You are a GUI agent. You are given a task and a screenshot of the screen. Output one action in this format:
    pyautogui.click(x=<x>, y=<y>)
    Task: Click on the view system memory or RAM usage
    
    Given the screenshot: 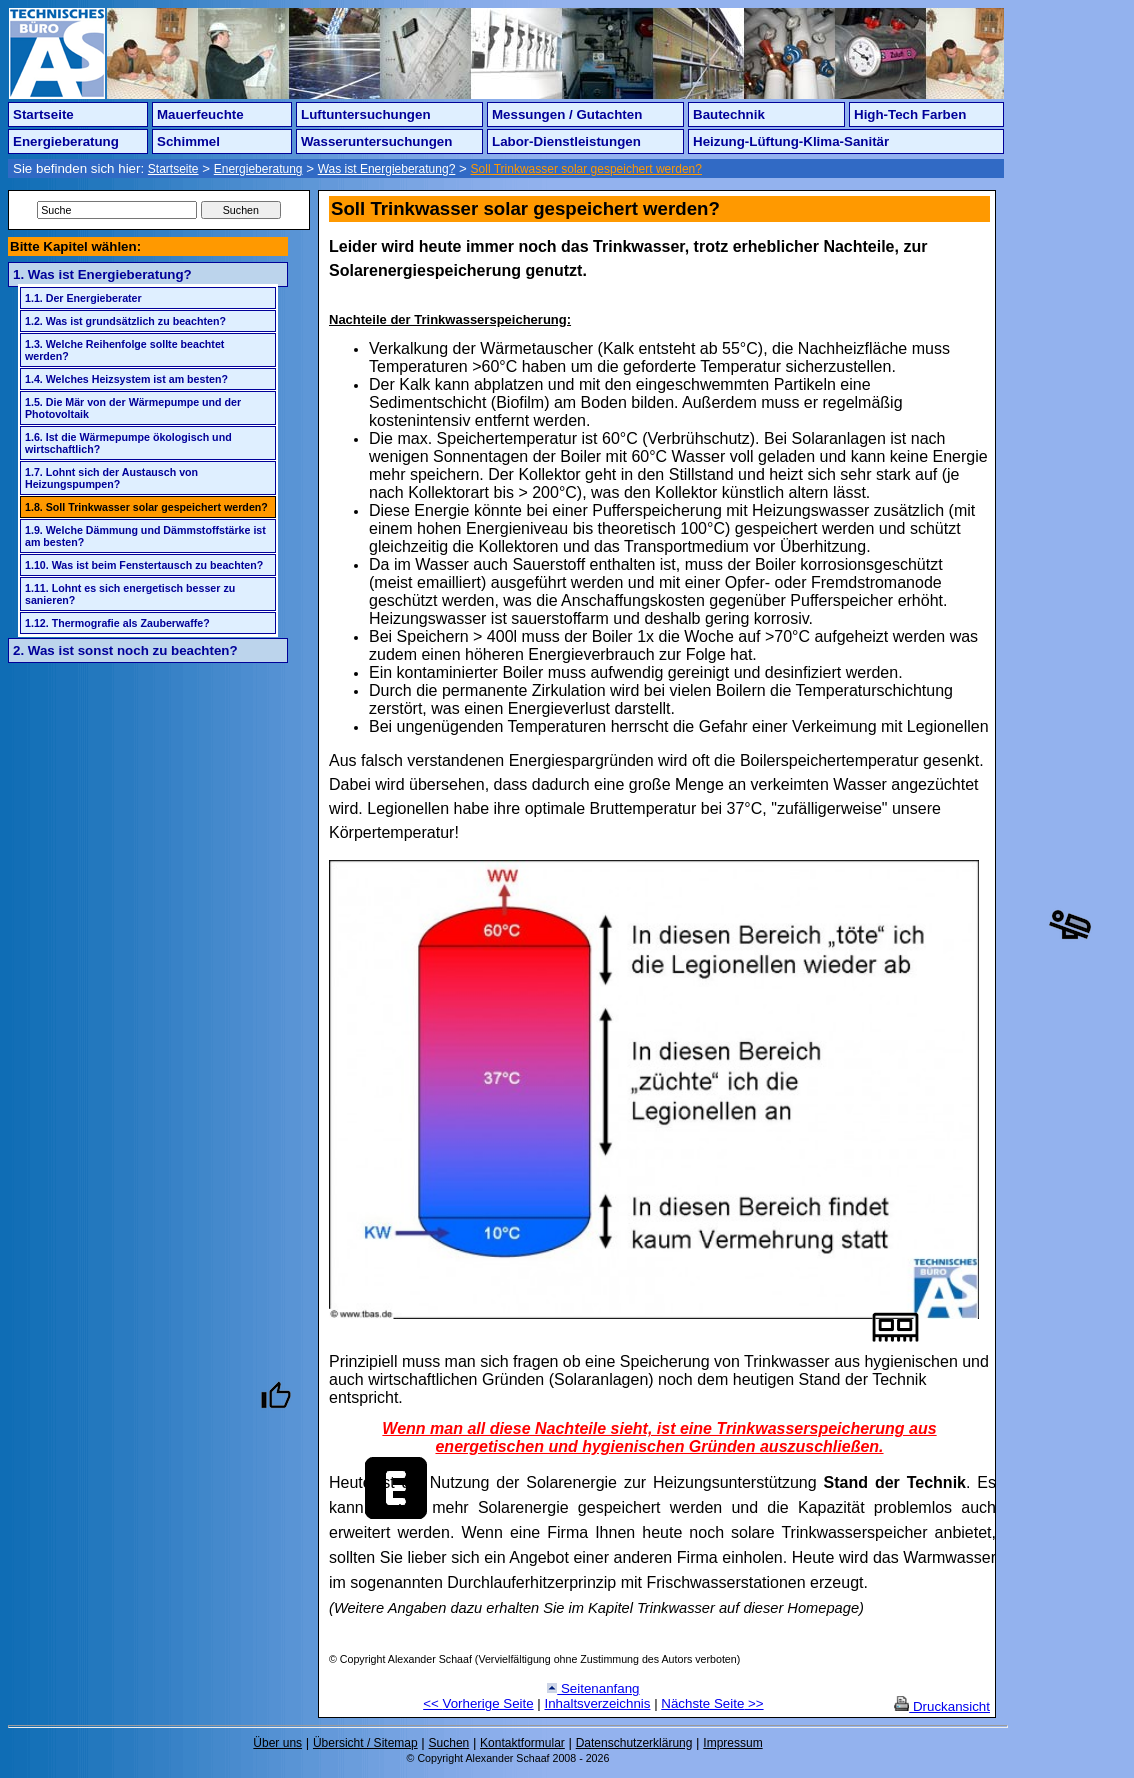 What is the action you would take?
    pyautogui.click(x=895, y=1326)
    